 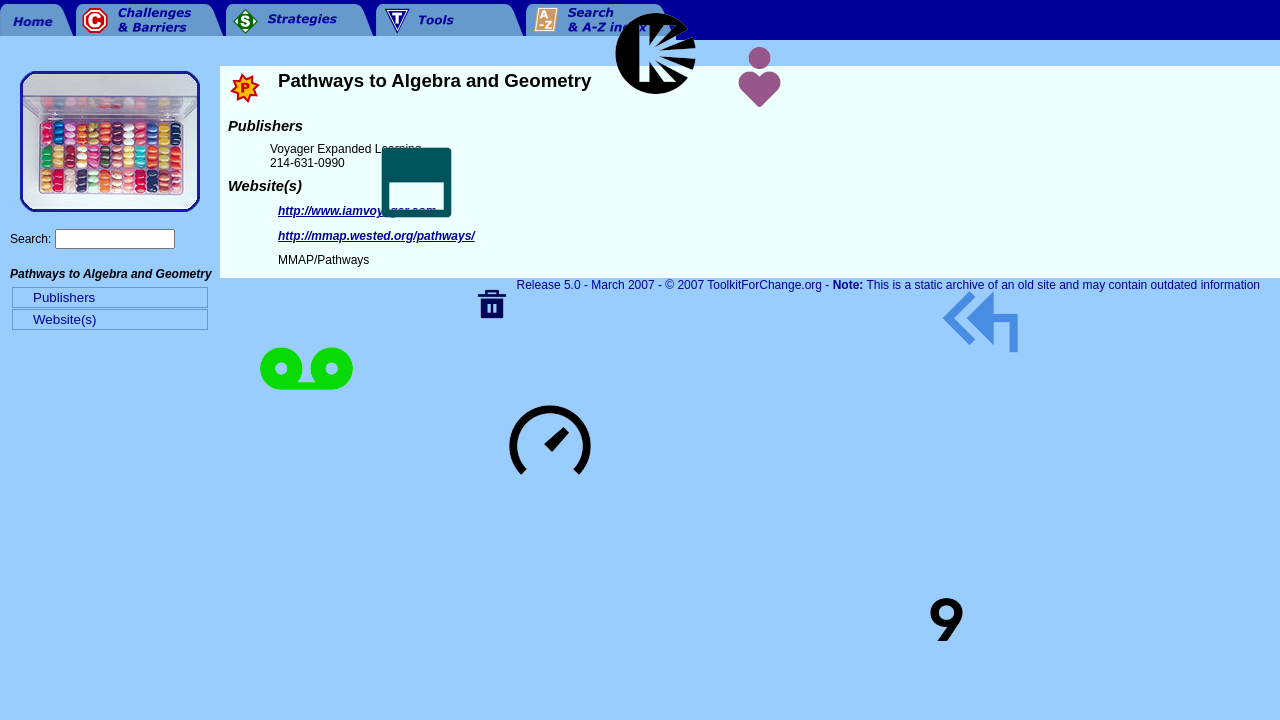 I want to click on reply all to a message or email, so click(x=983, y=322).